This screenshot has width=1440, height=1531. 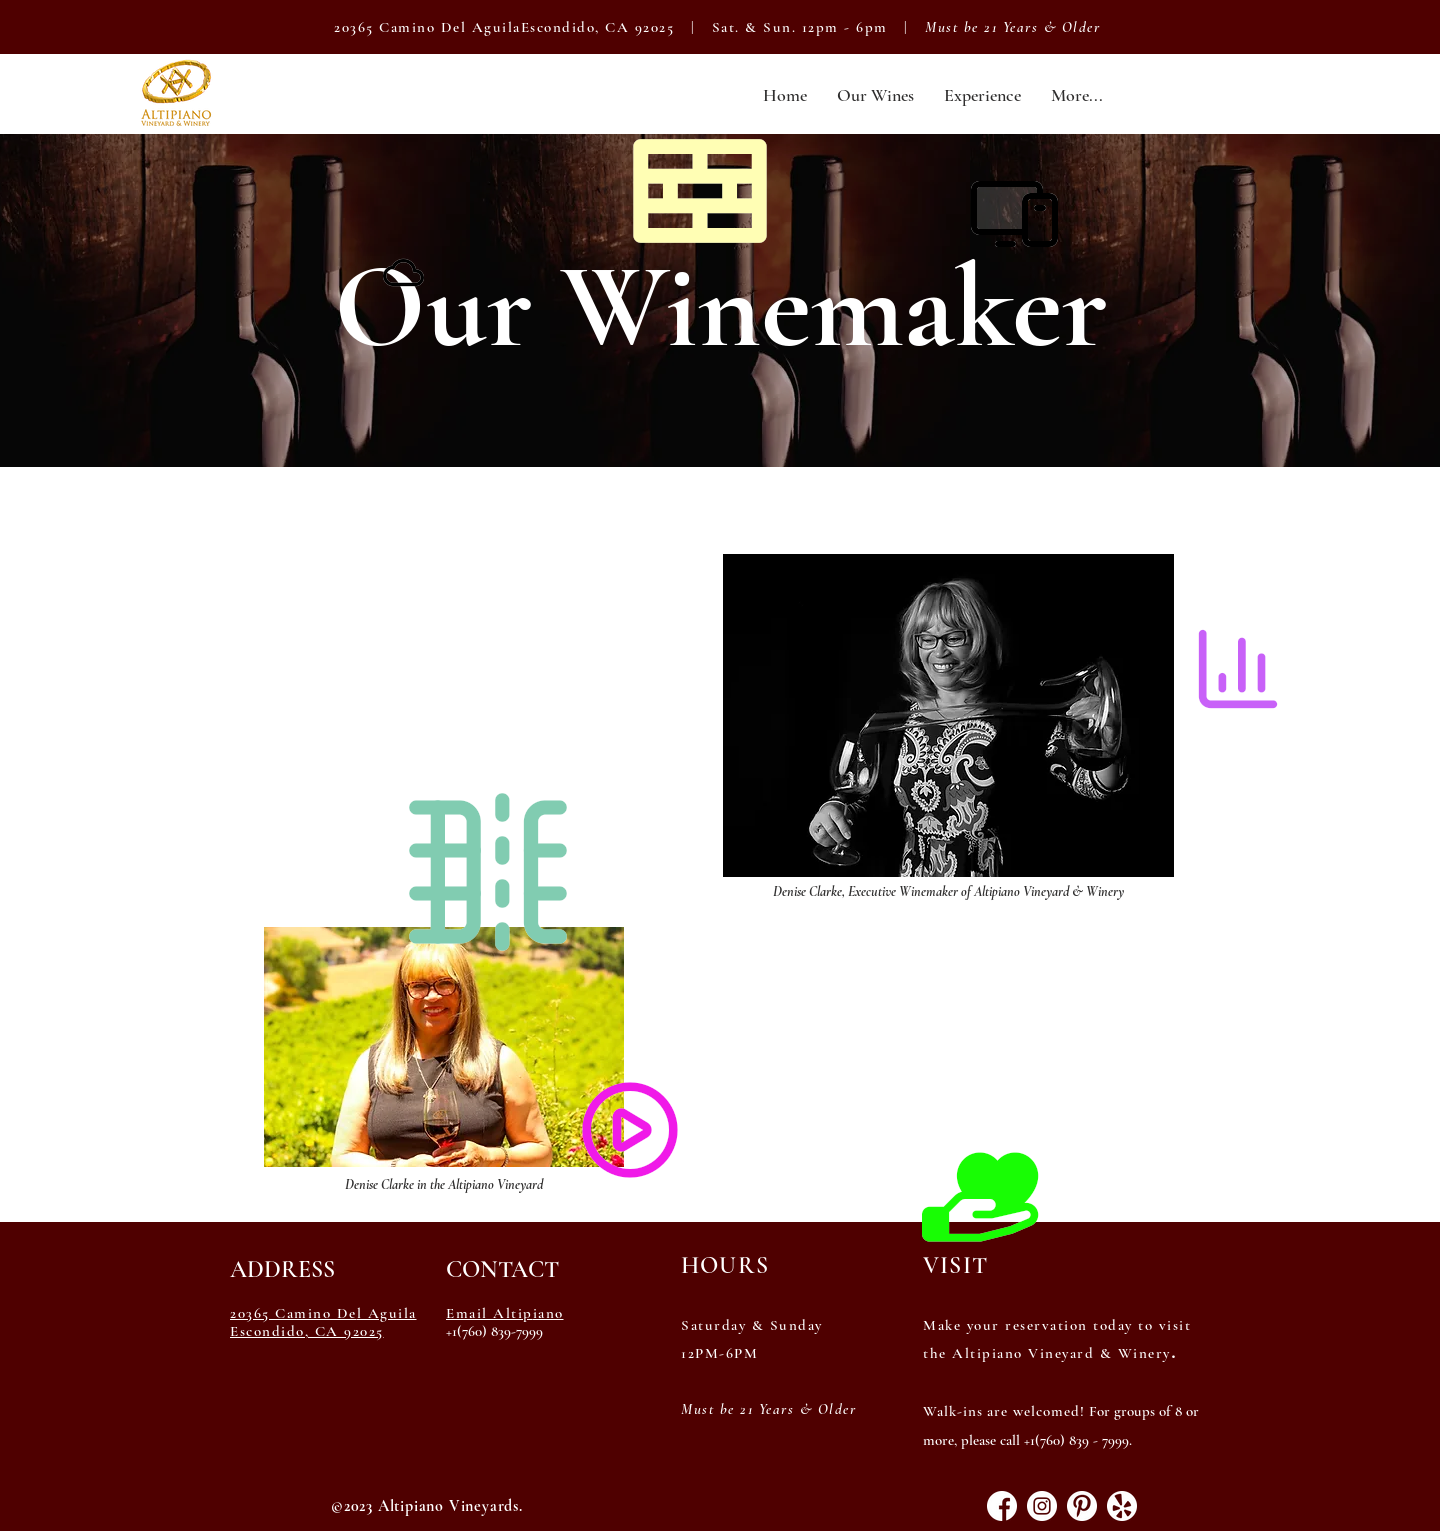 What do you see at coordinates (1013, 214) in the screenshot?
I see `manage connected devices` at bounding box center [1013, 214].